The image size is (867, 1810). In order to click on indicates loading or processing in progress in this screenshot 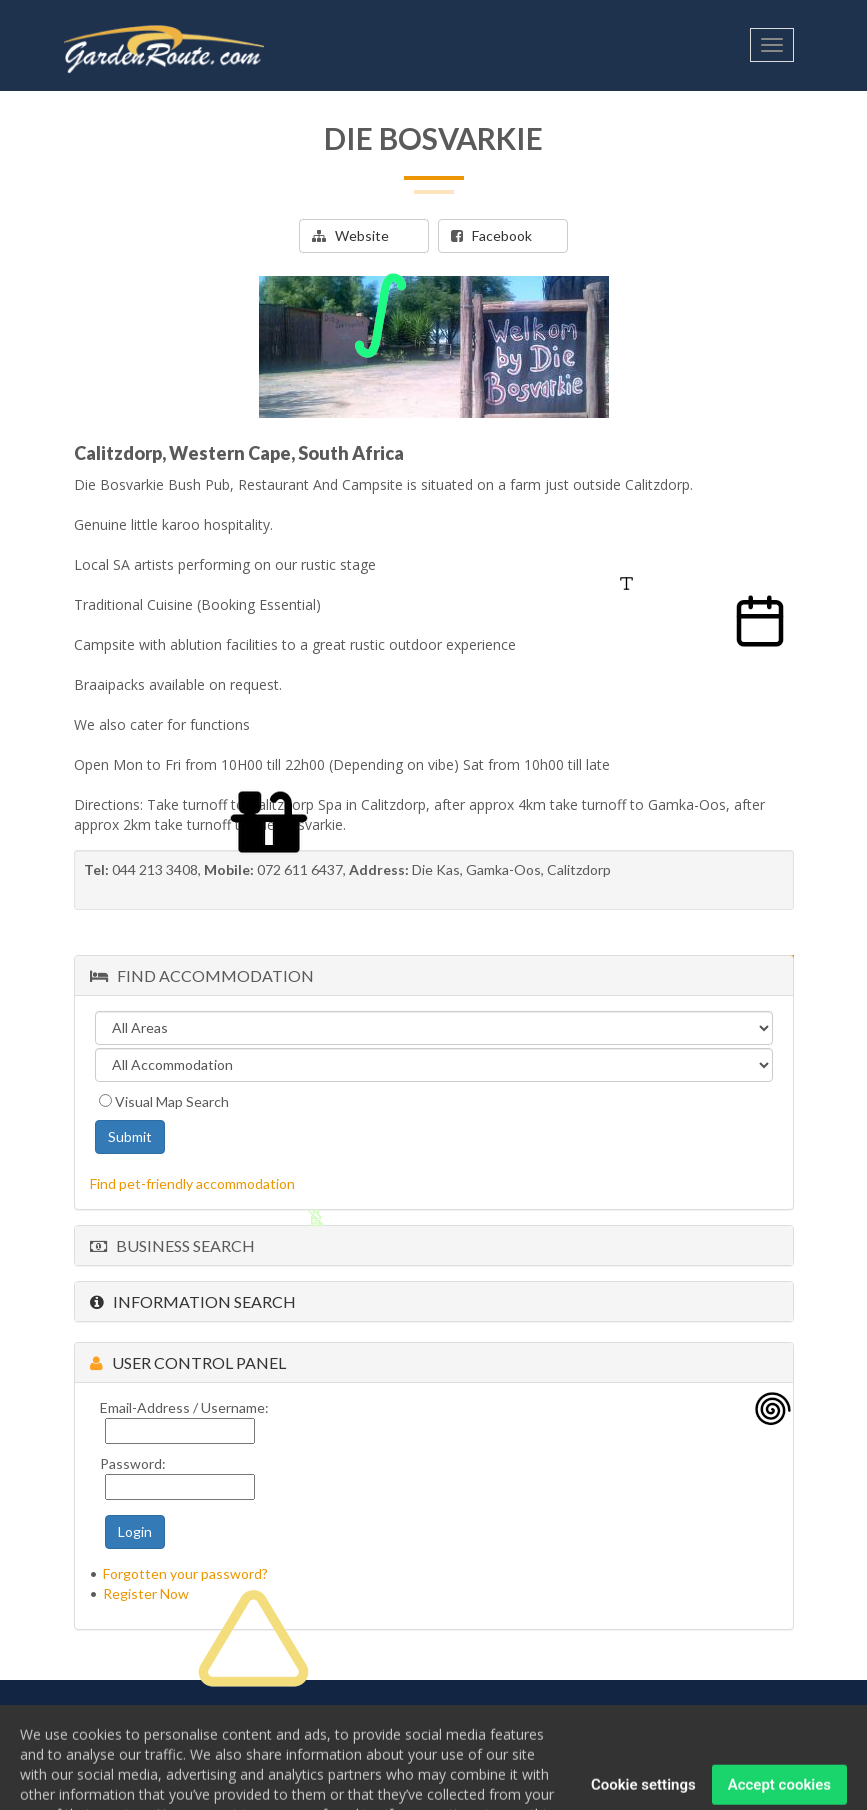, I will do `click(771, 1408)`.